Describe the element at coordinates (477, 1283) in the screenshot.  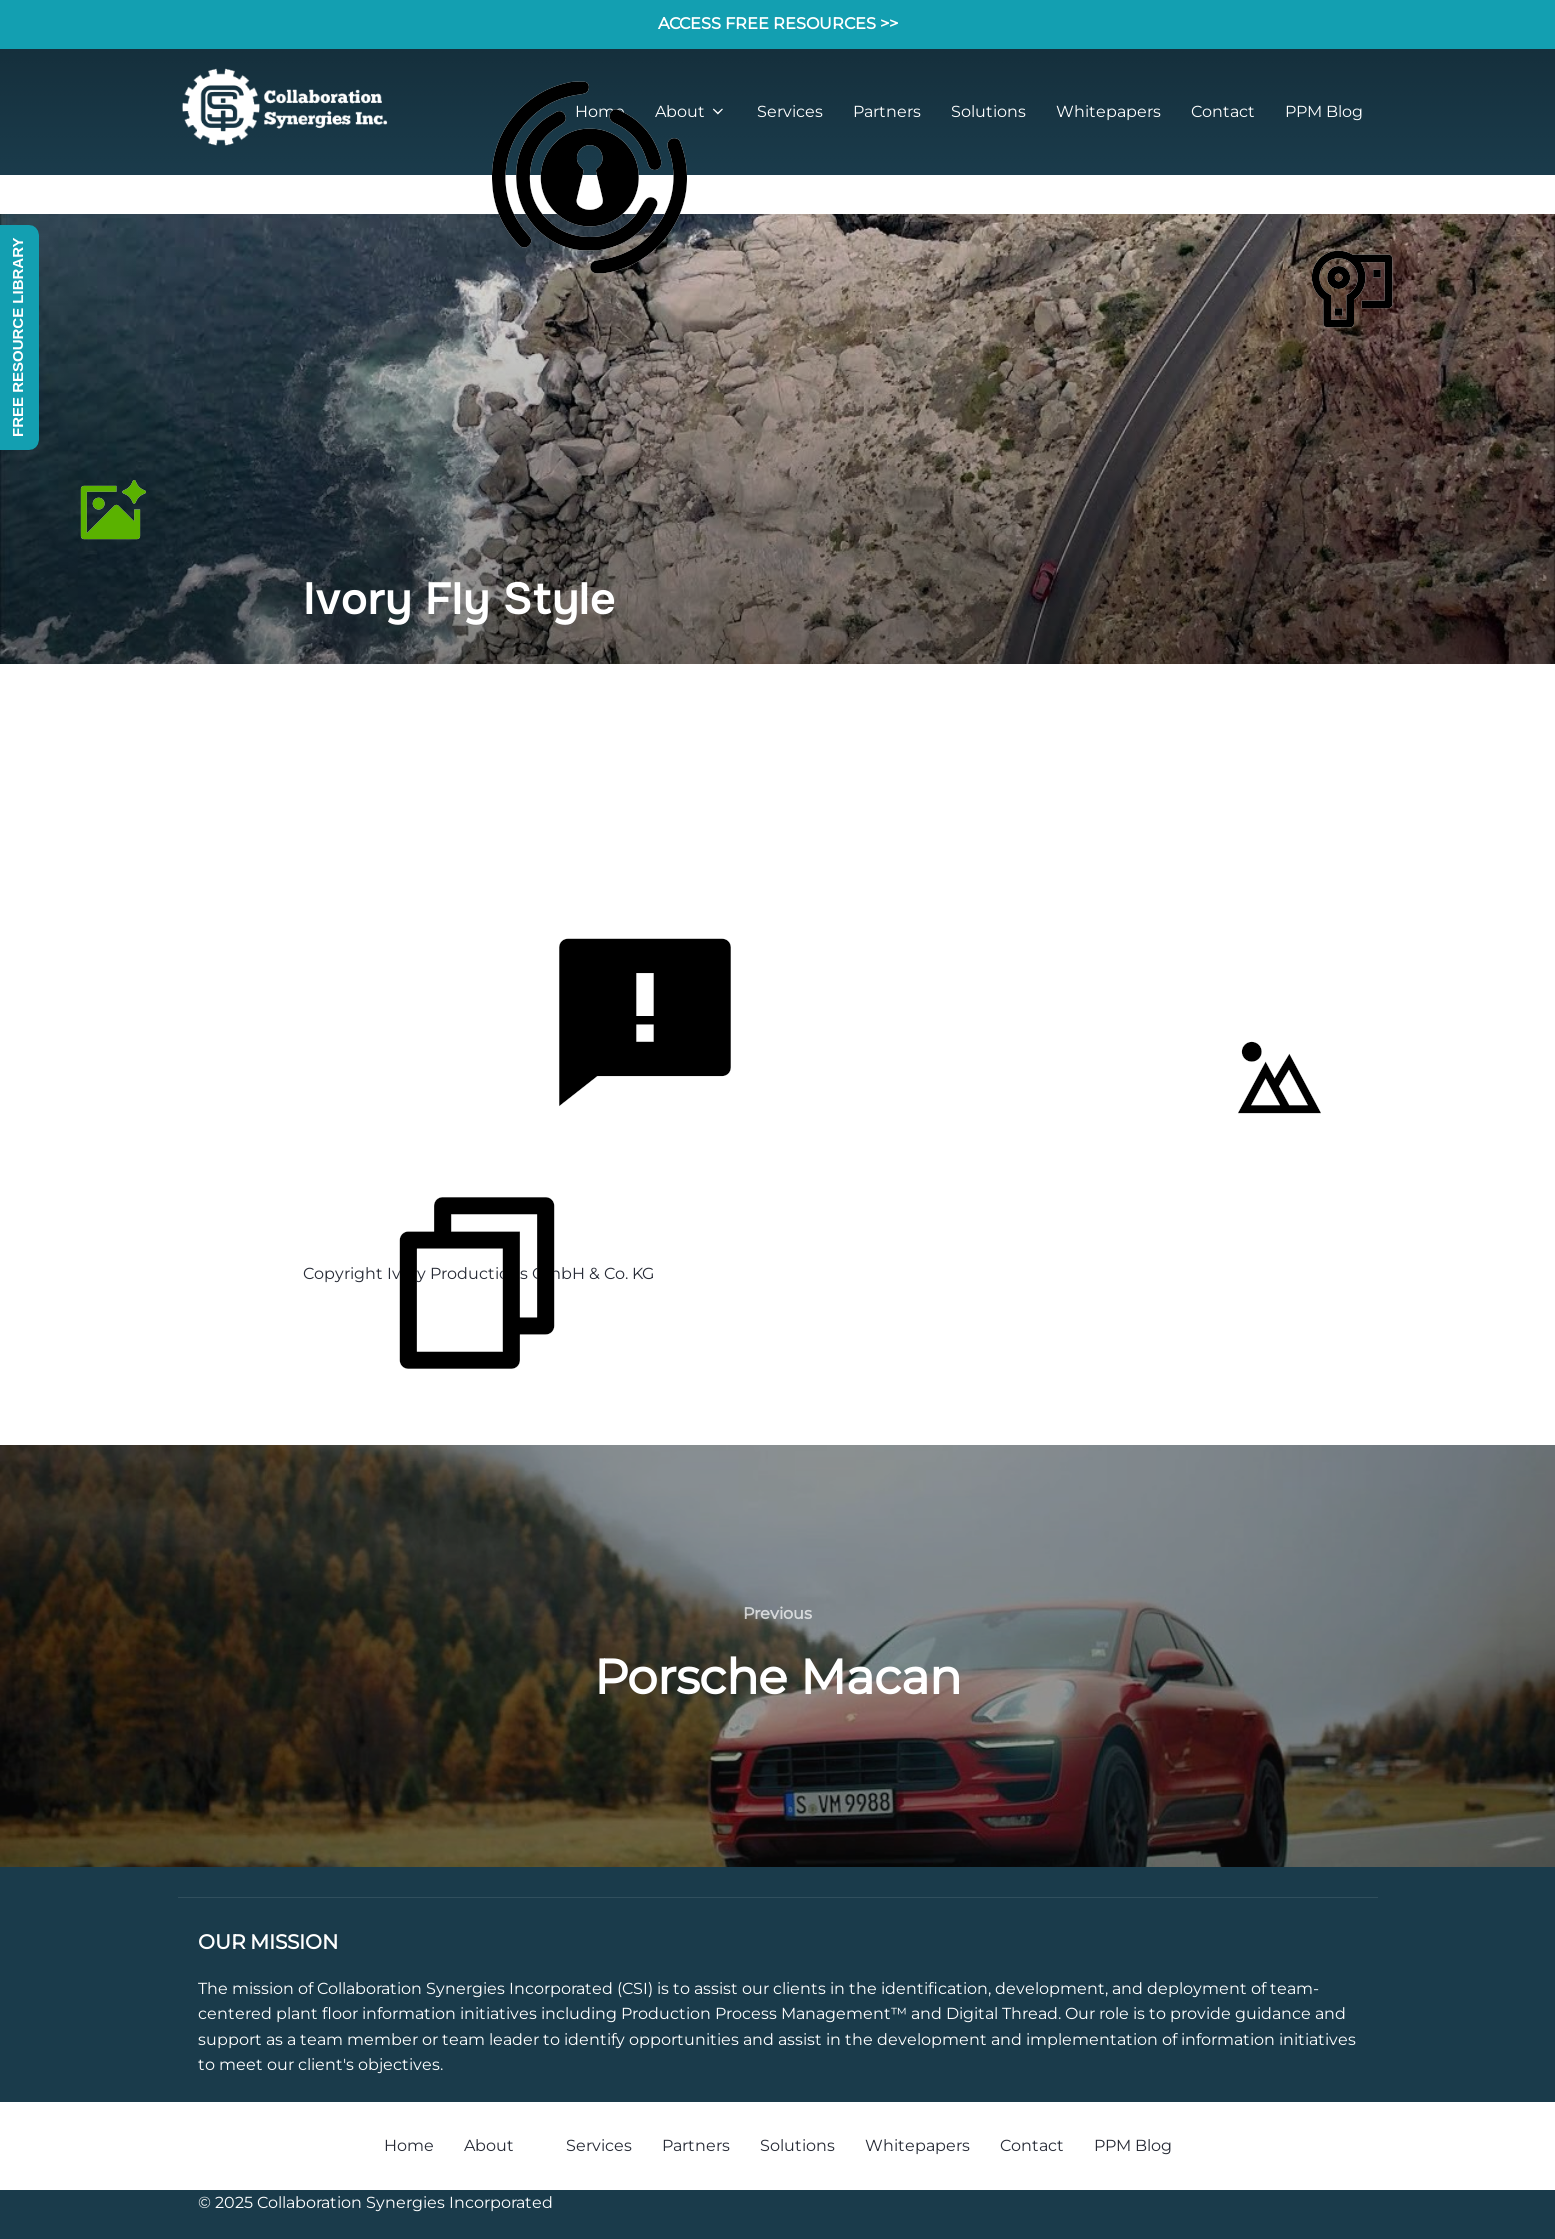
I see `copy file to clipboard` at that location.